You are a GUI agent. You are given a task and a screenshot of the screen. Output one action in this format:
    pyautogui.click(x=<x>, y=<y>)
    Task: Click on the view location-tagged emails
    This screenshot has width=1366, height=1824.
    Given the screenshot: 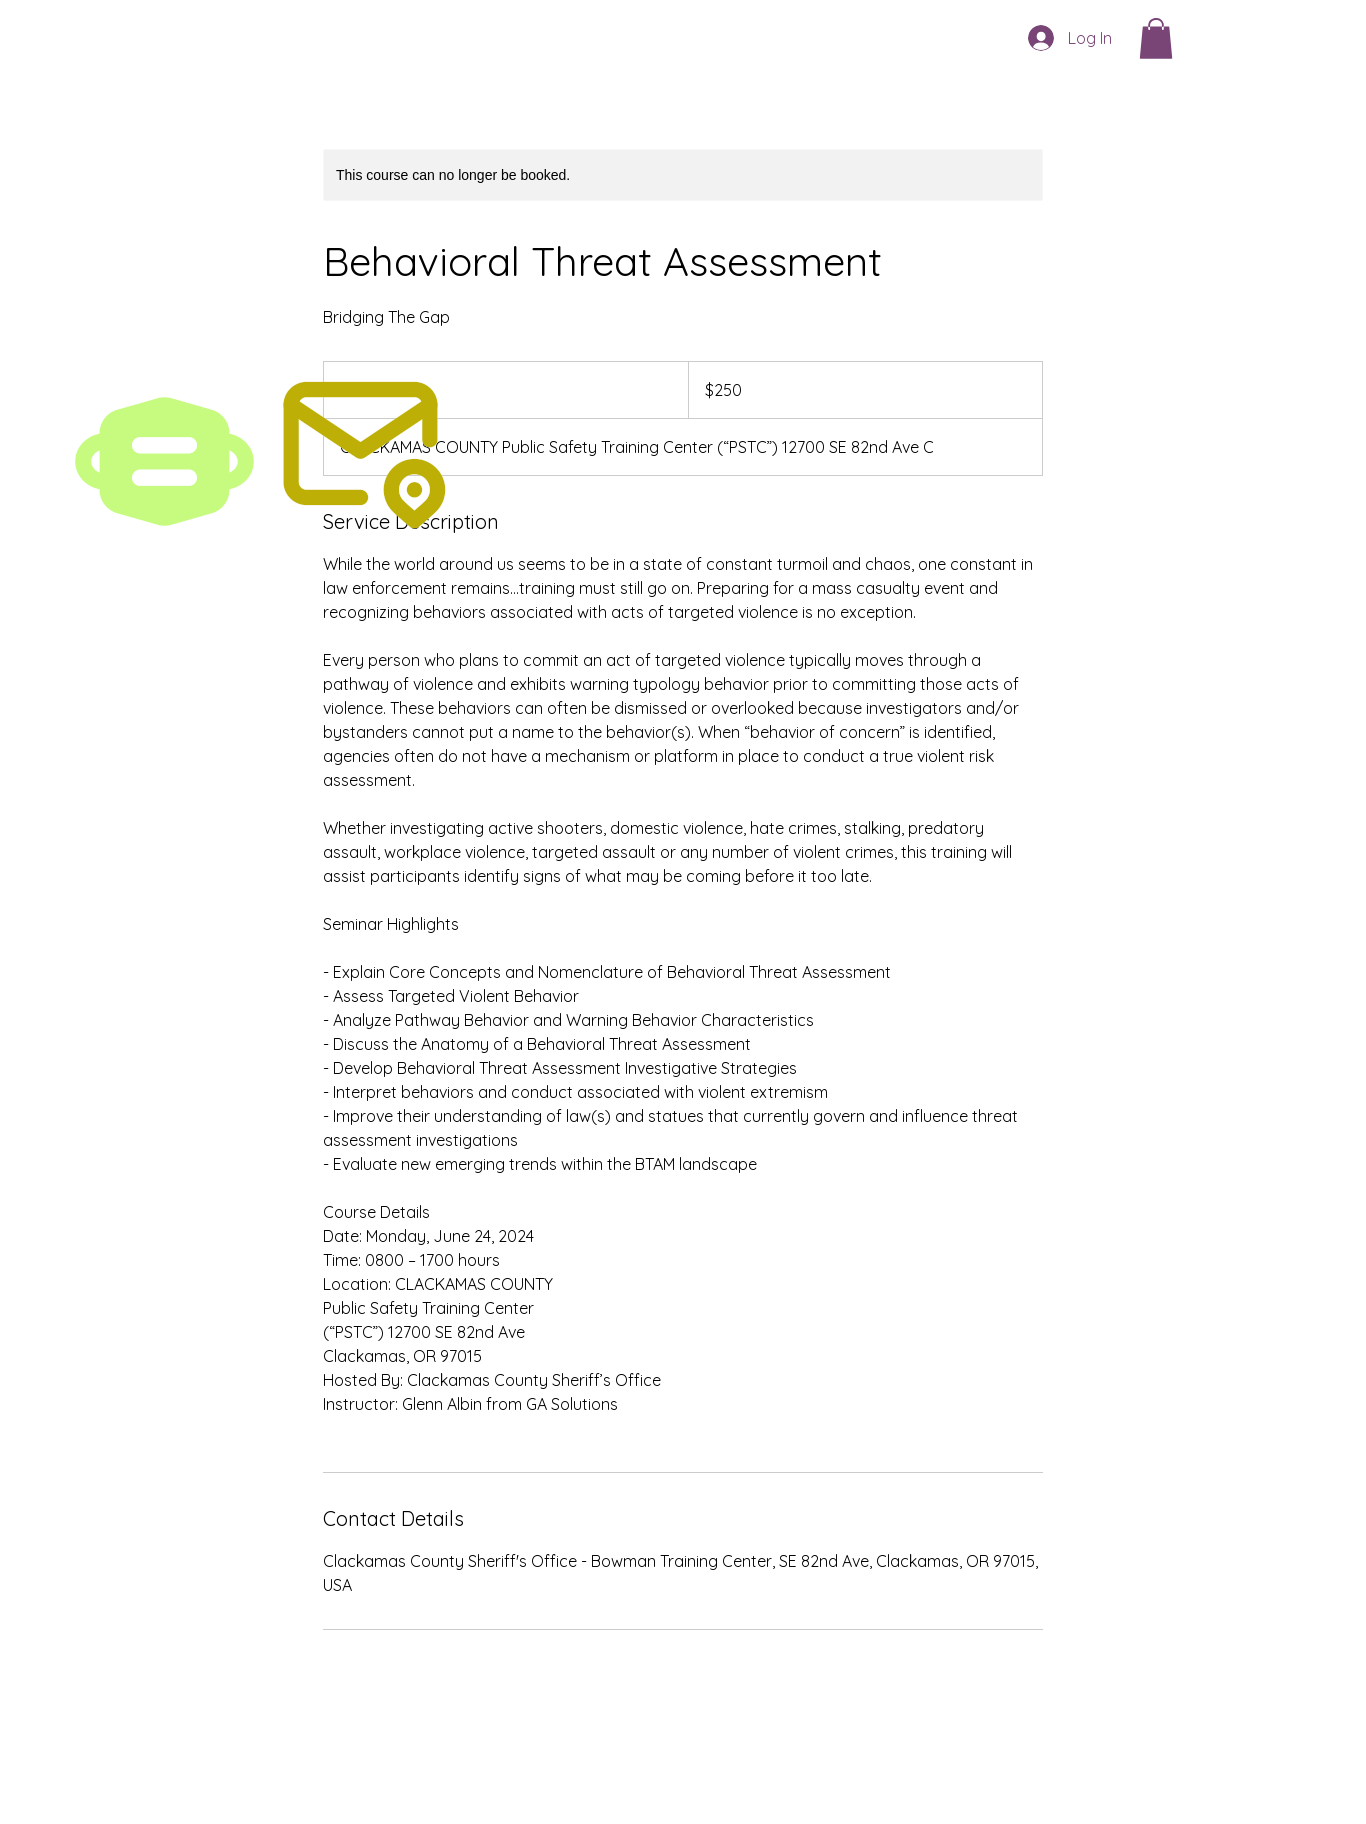 What is the action you would take?
    pyautogui.click(x=360, y=443)
    